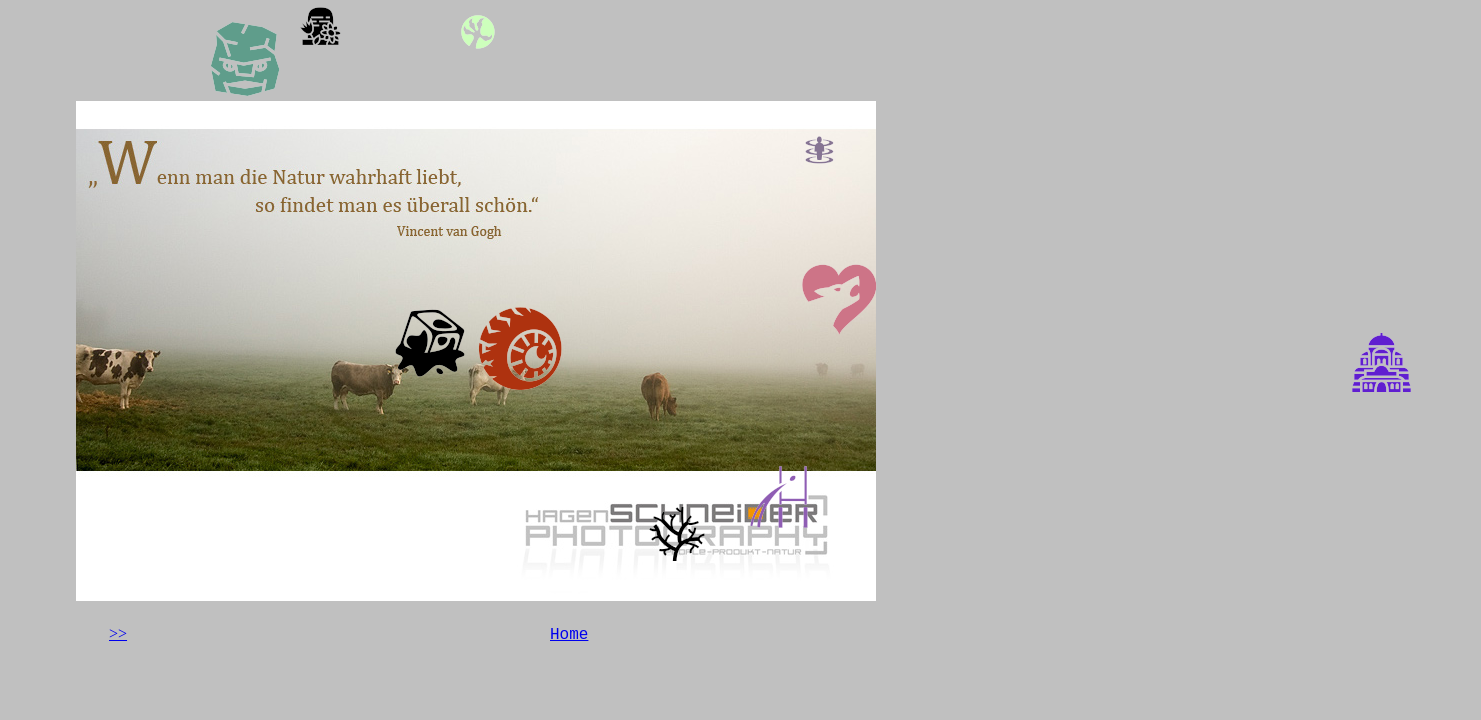 This screenshot has height=720, width=1481. Describe the element at coordinates (677, 534) in the screenshot. I see `access coral reef or marine life content` at that location.